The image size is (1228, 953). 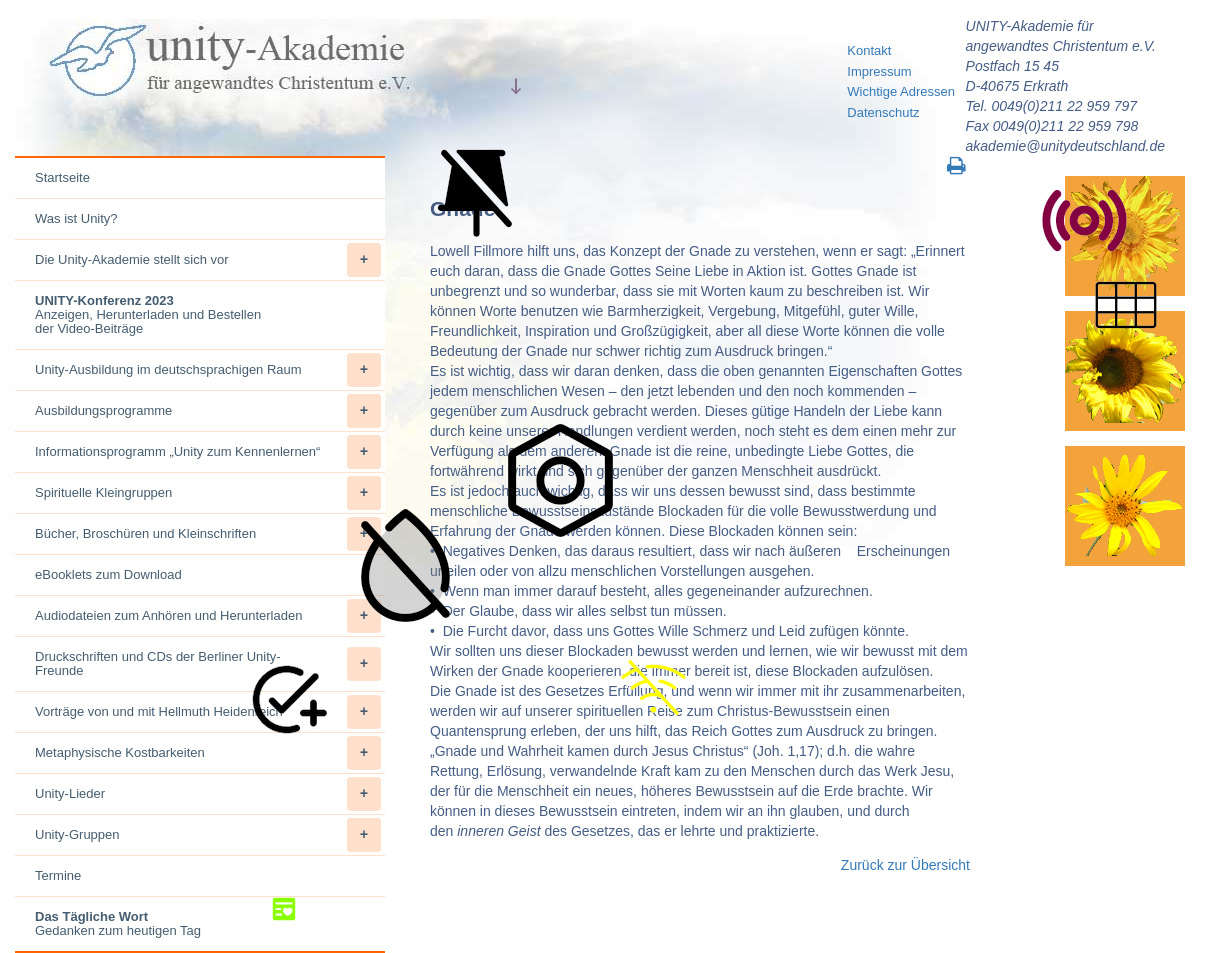 I want to click on add a new task to your list, so click(x=286, y=699).